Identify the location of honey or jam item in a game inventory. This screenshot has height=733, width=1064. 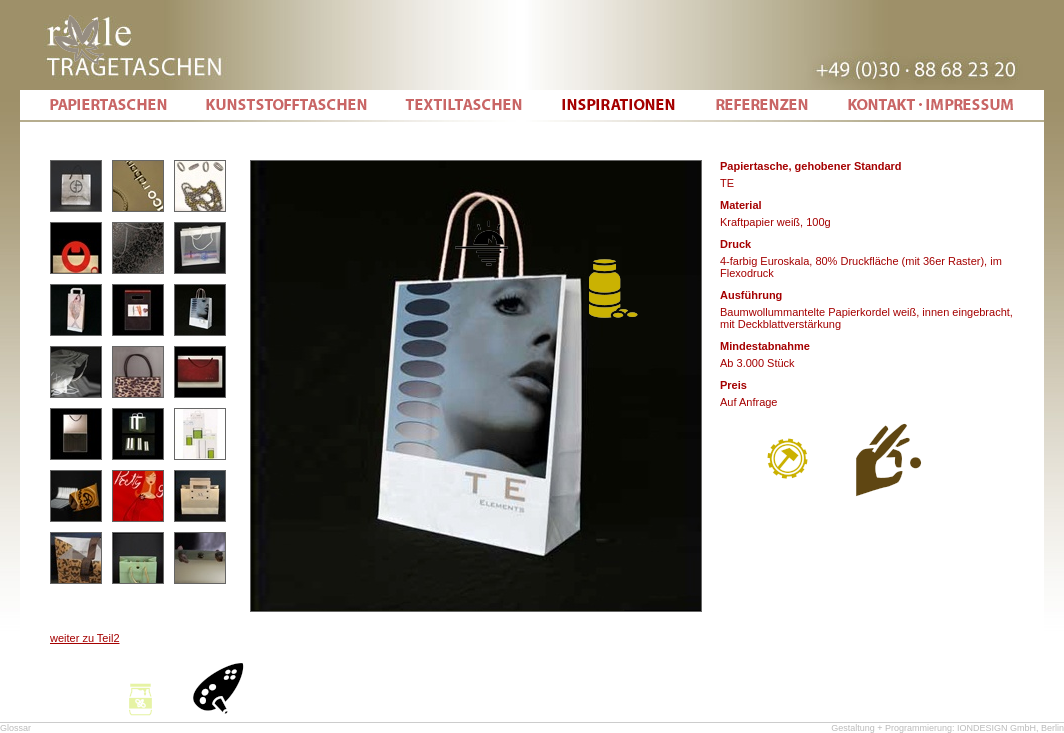
(140, 699).